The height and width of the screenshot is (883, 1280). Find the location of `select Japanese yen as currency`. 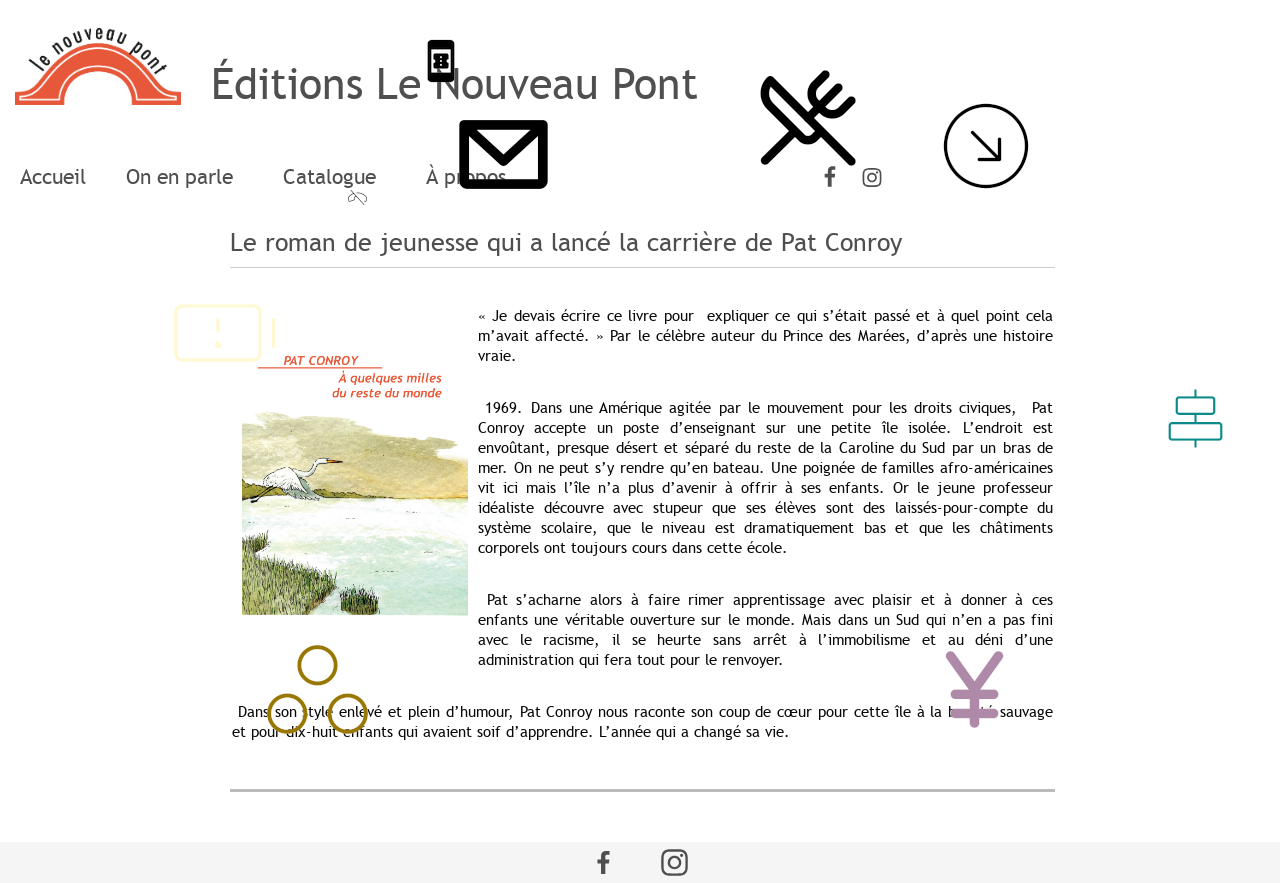

select Japanese yen as currency is located at coordinates (974, 689).